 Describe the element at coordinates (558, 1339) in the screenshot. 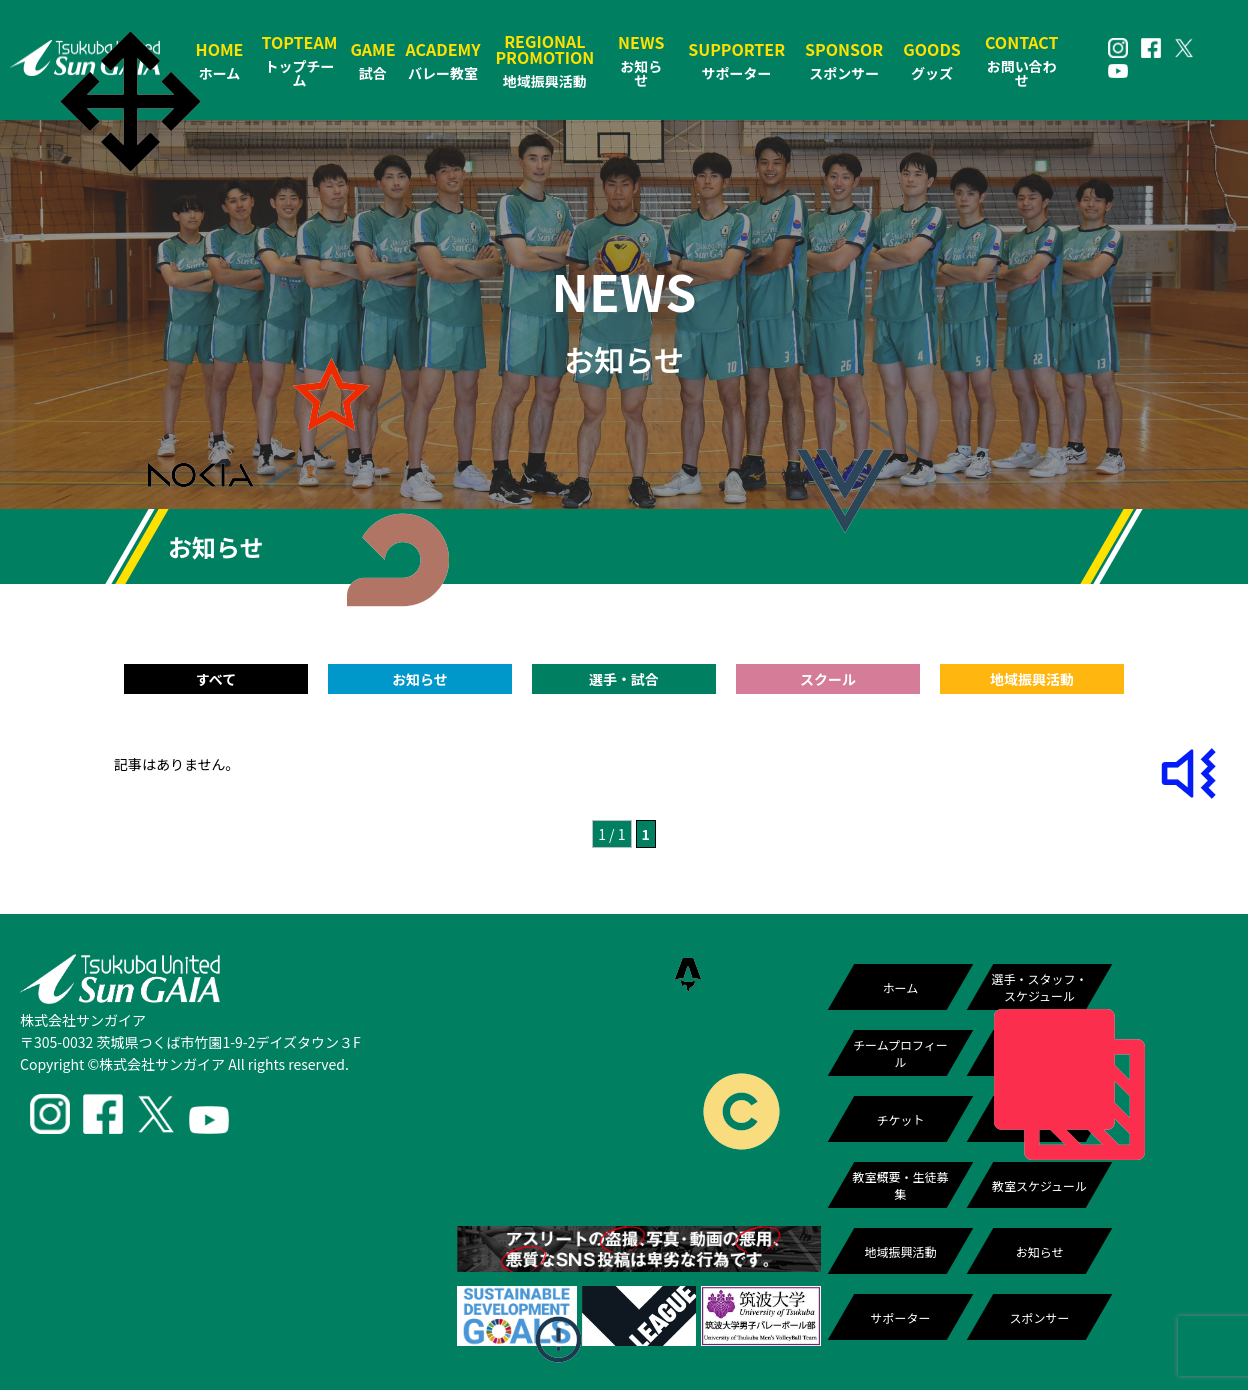

I see `indicates a warning or error state` at that location.